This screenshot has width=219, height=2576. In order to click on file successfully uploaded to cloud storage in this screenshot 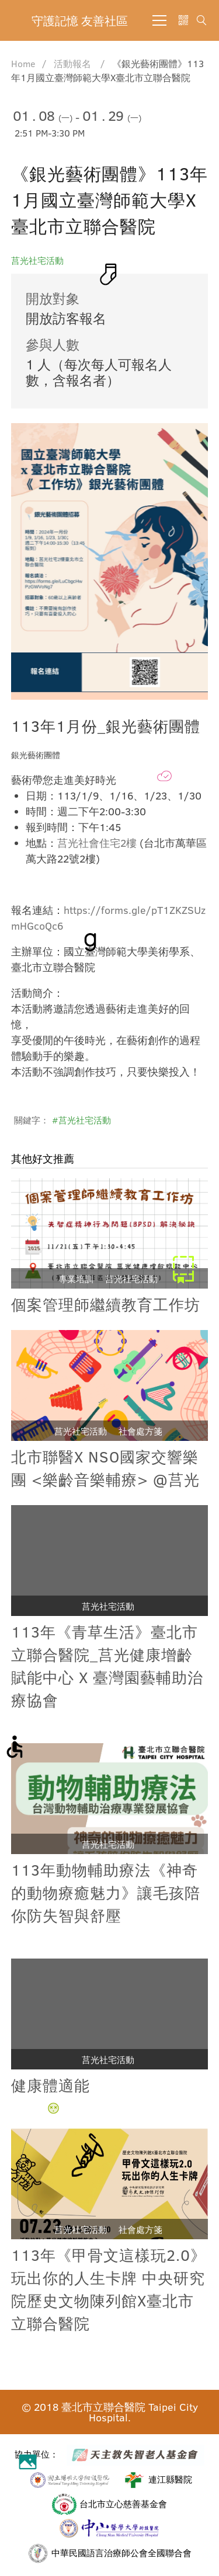, I will do `click(164, 776)`.